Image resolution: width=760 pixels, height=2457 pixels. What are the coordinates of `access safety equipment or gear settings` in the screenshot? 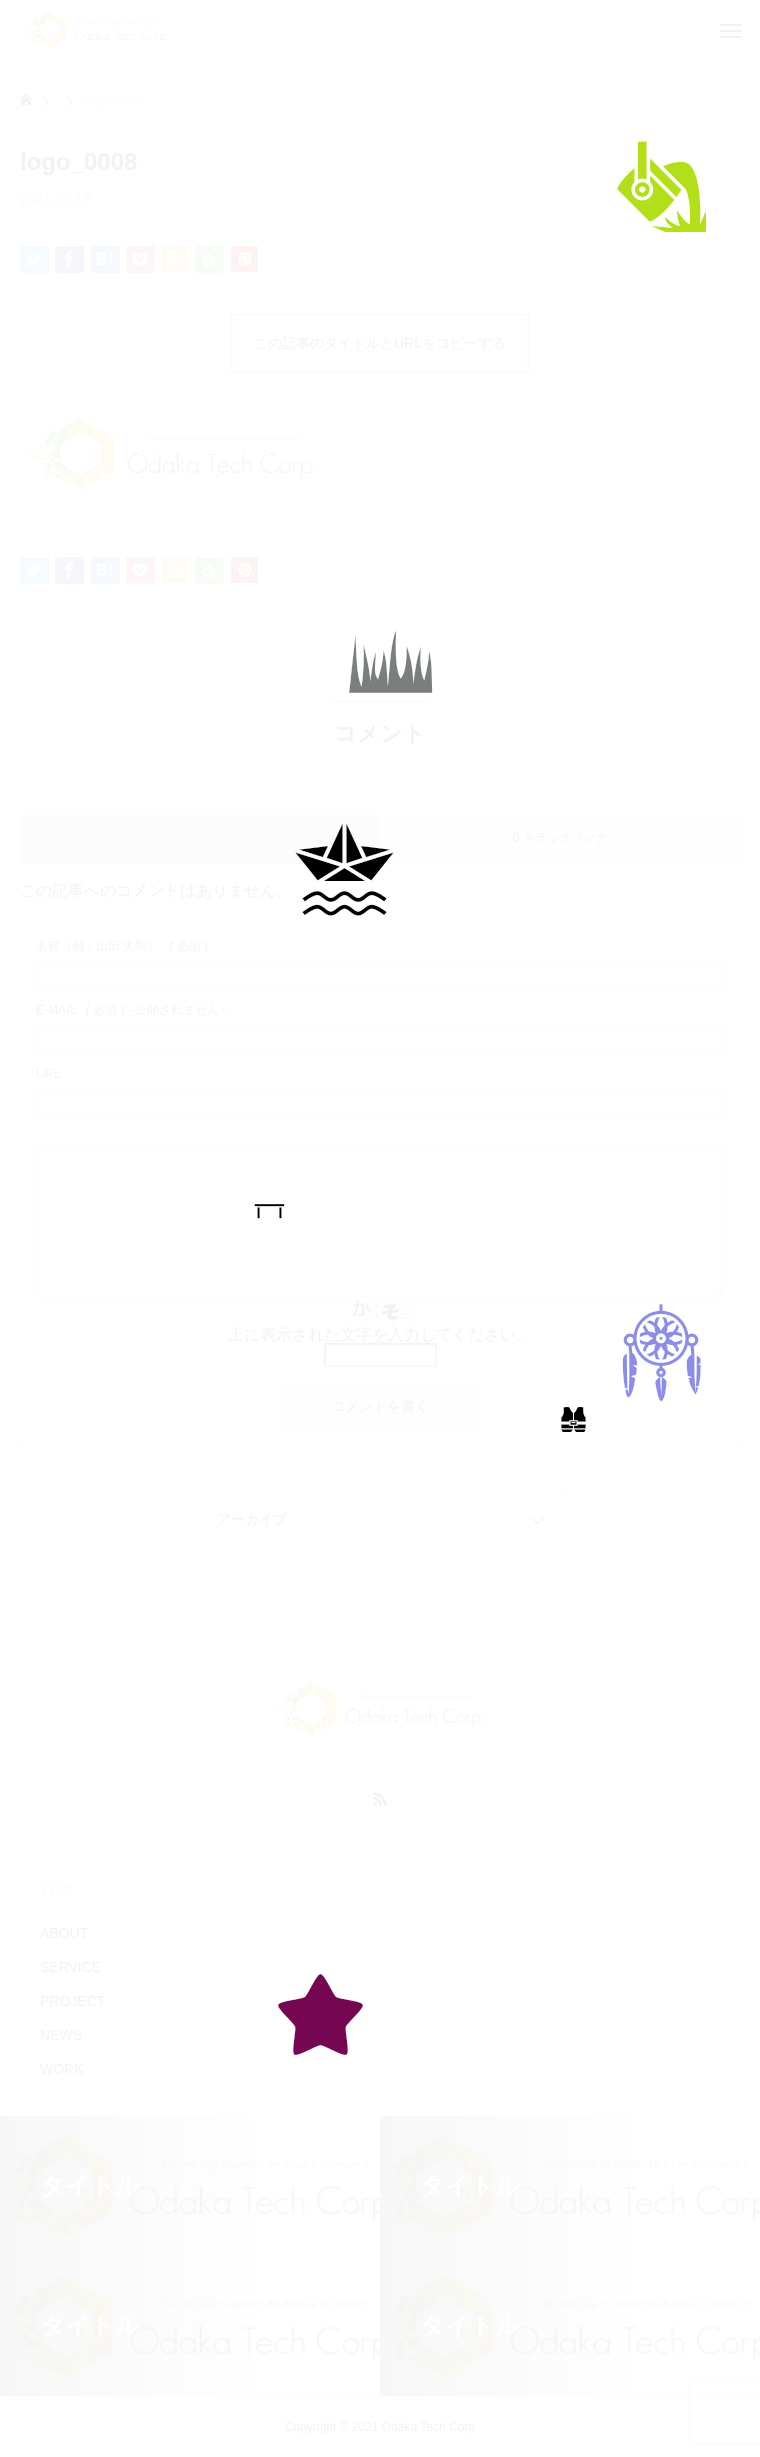 It's located at (573, 1419).